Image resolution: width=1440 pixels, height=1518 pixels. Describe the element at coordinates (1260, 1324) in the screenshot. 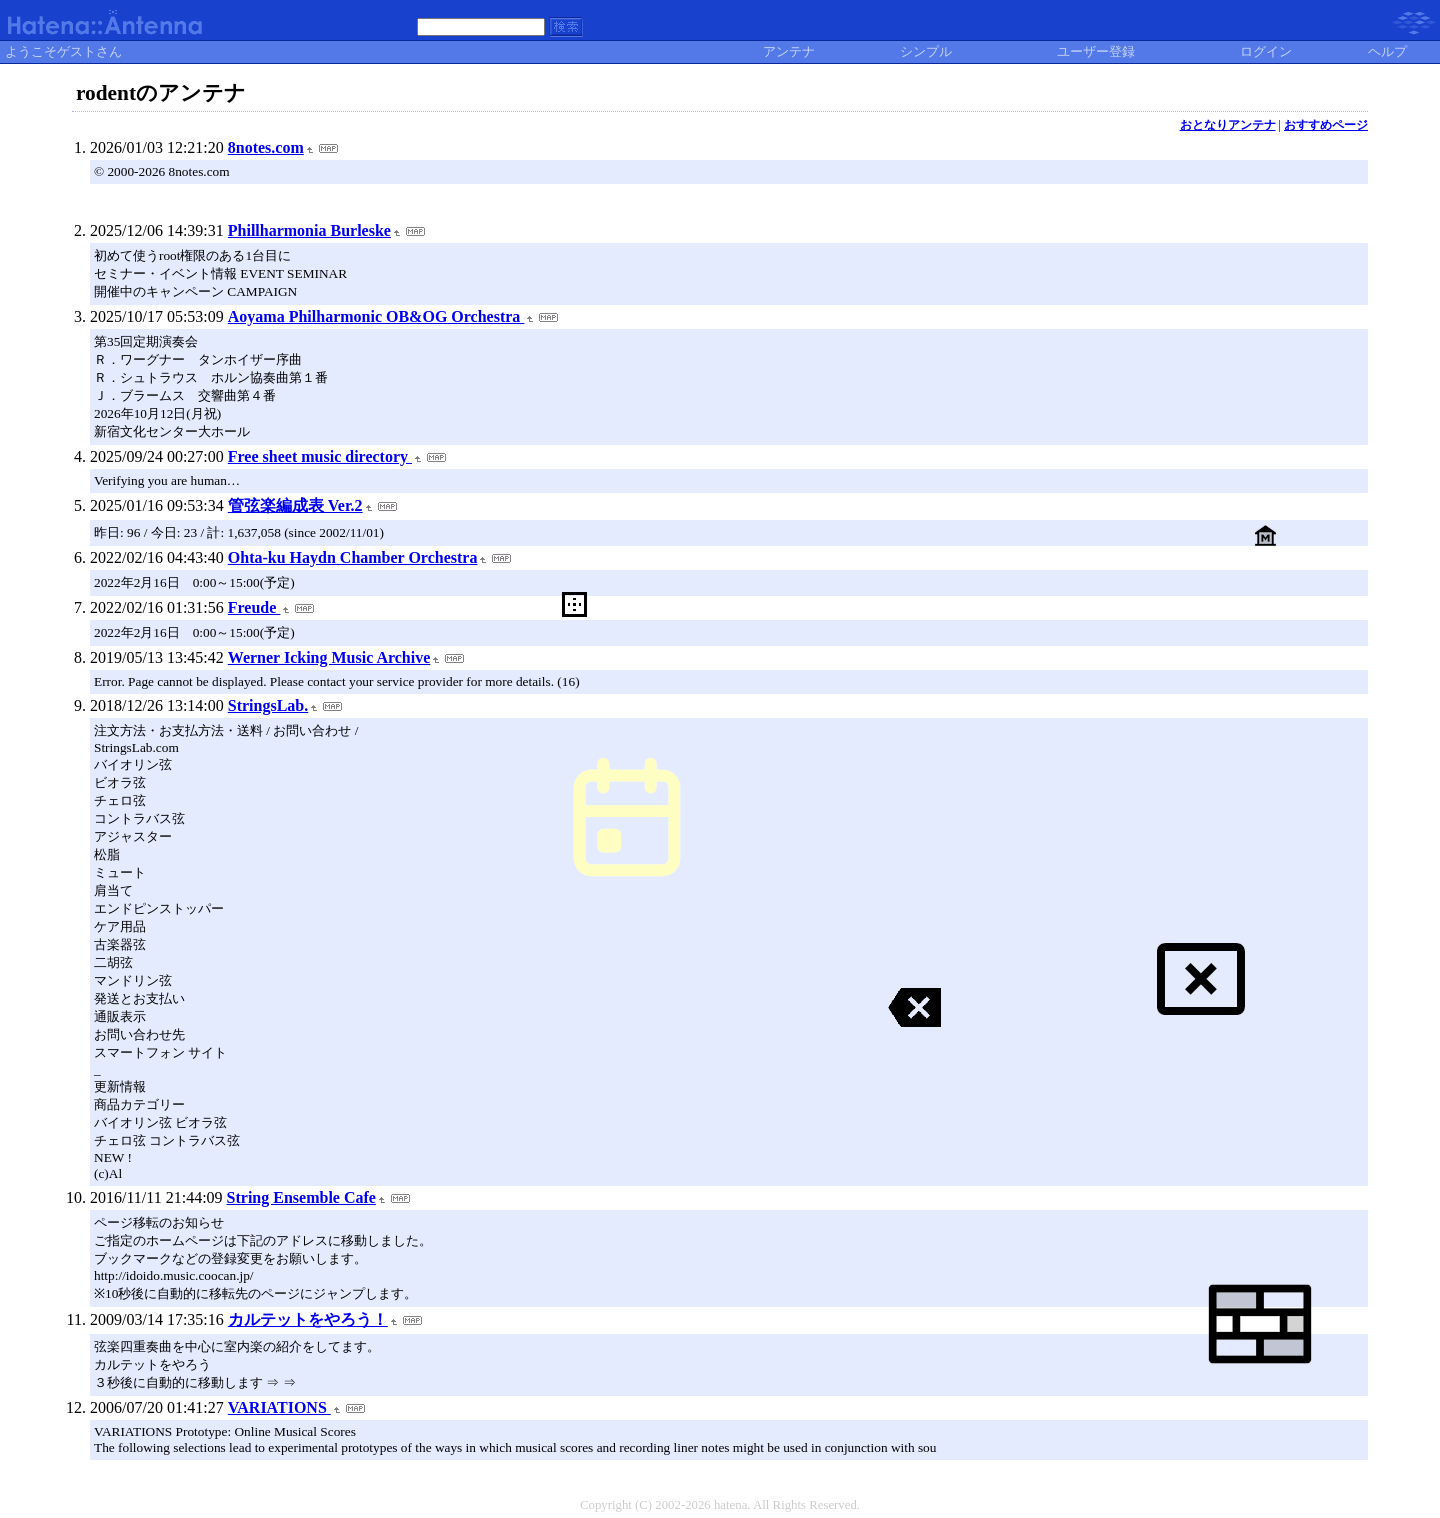

I see `access wall or barrier settings` at that location.